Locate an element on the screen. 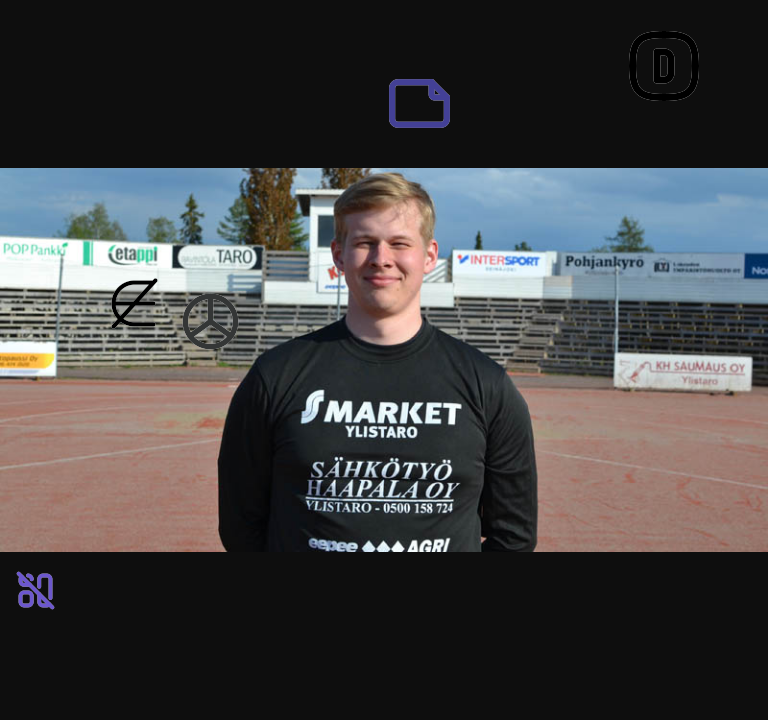 The image size is (768, 720). mercedes-benz brand logo is located at coordinates (210, 321).